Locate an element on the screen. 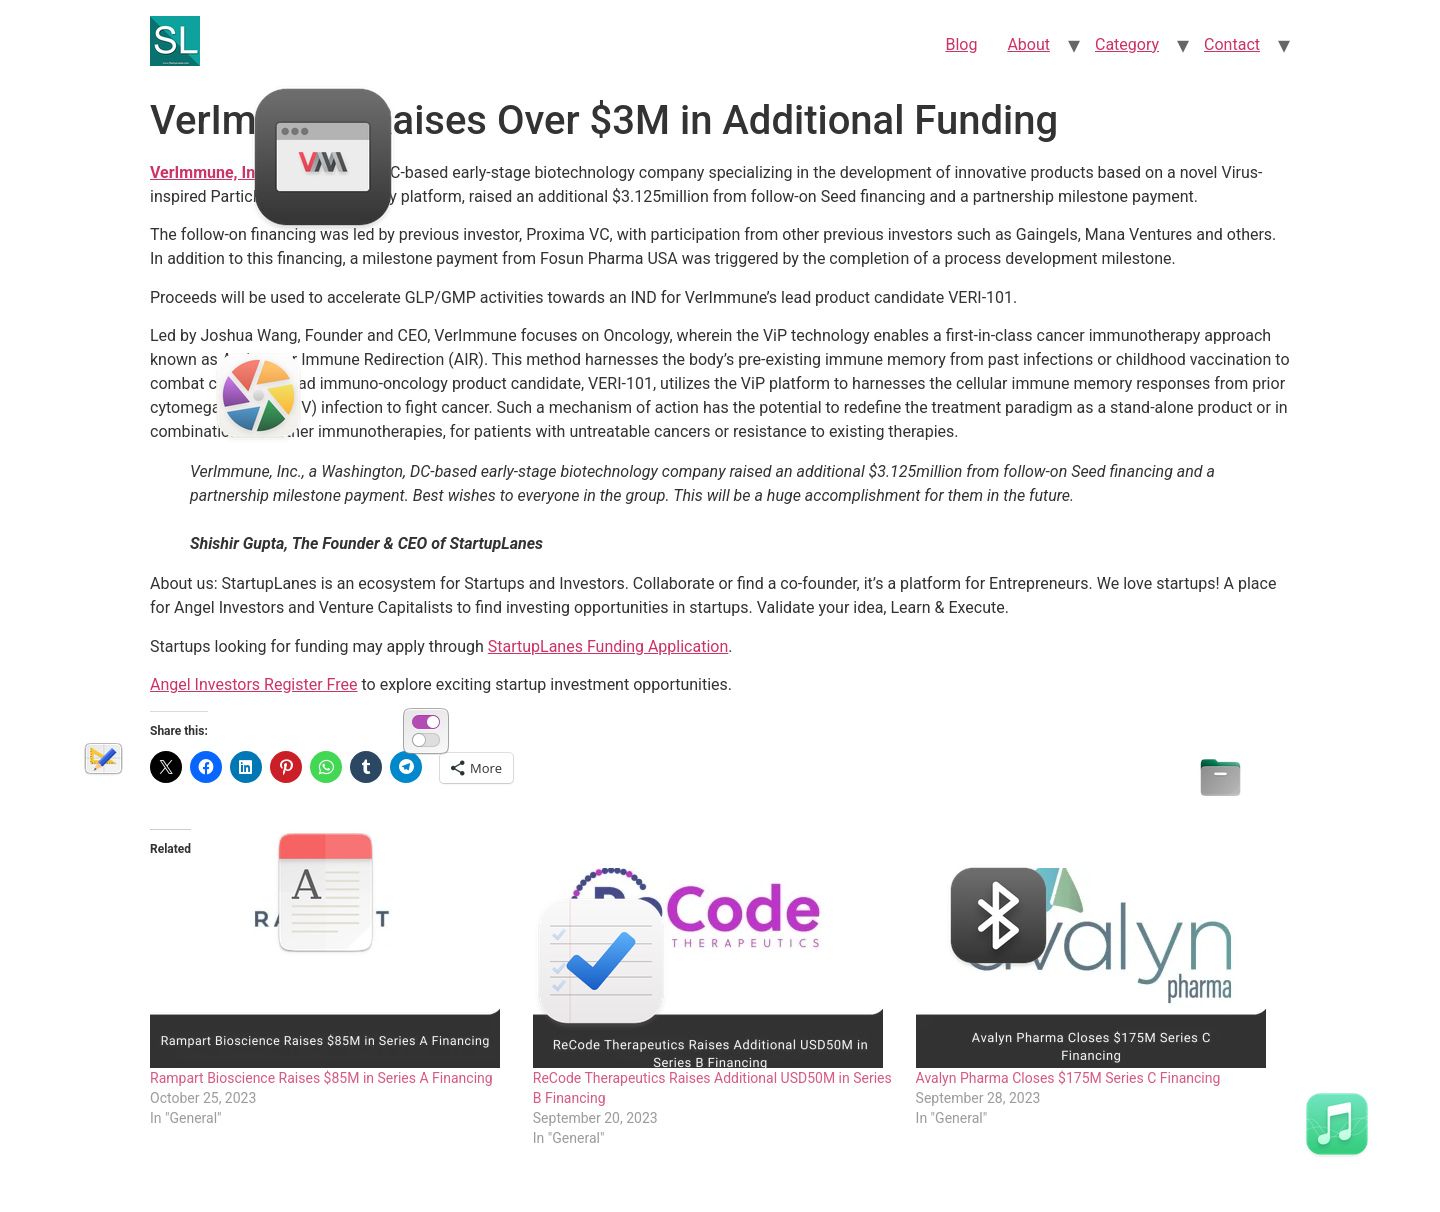 This screenshot has width=1440, height=1212. open the file manager application is located at coordinates (1220, 777).